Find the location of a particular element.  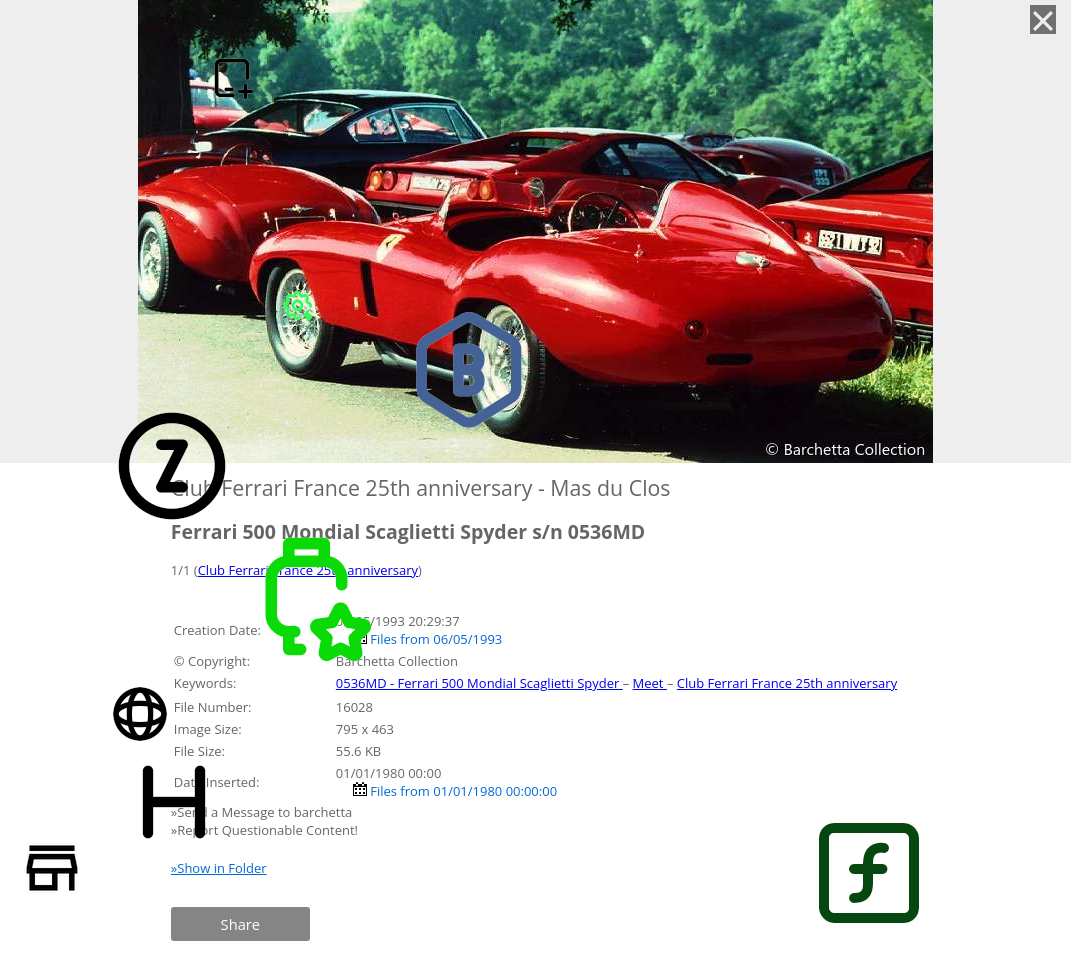

indicates a hospital or medical facility nearby is located at coordinates (174, 802).